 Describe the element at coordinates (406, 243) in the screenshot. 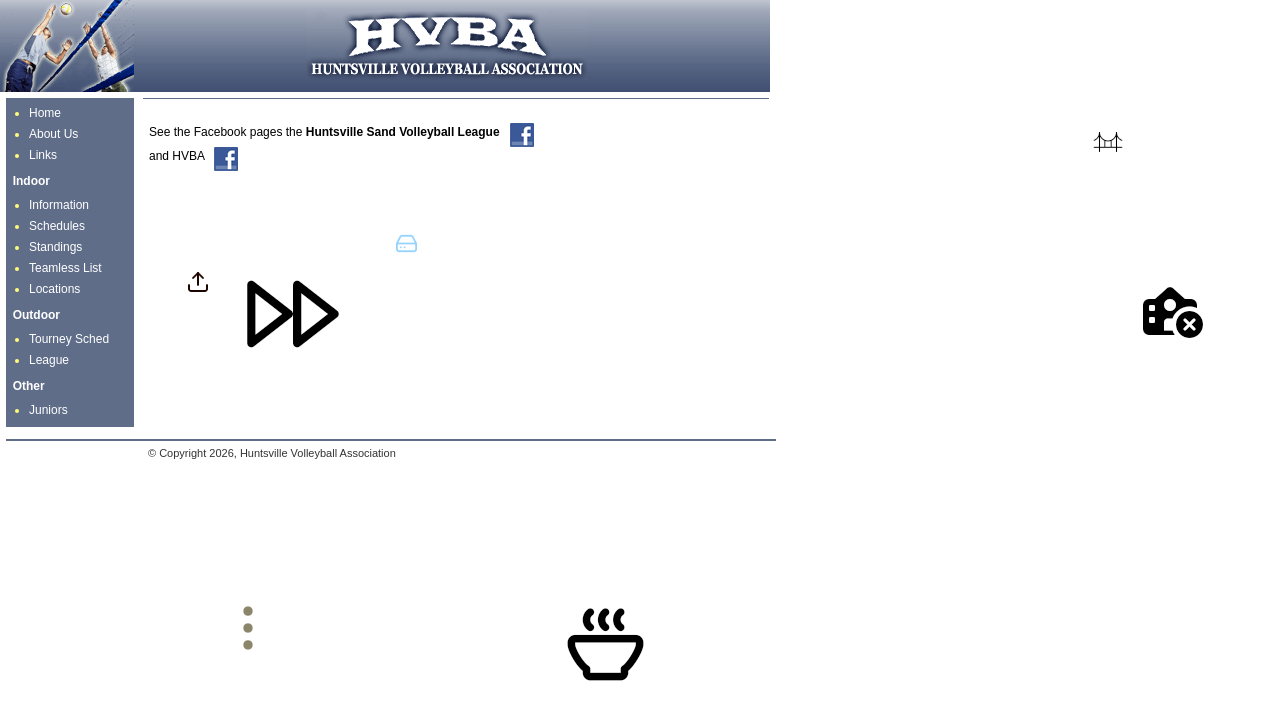

I see `access local storage or hard drive` at that location.